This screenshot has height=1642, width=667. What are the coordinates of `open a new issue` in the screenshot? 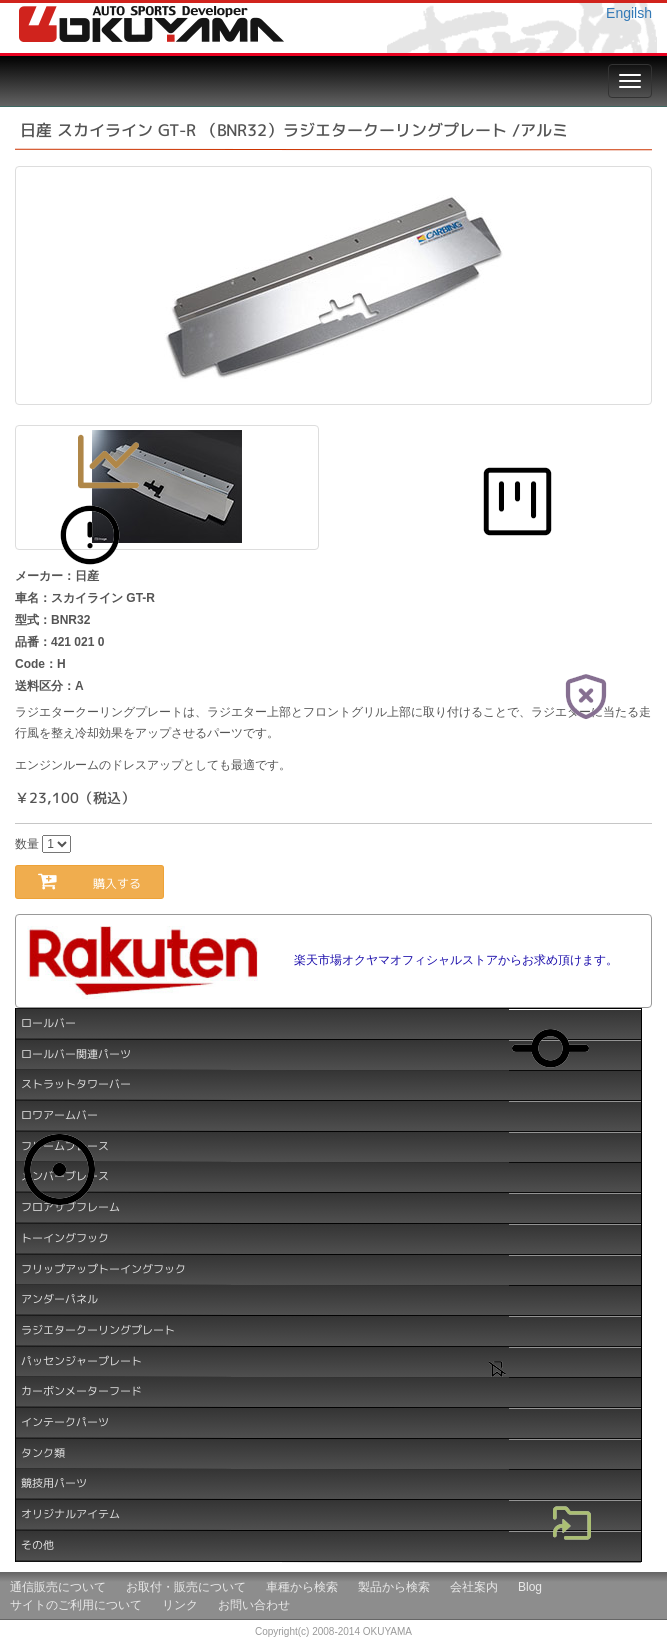 It's located at (59, 1169).